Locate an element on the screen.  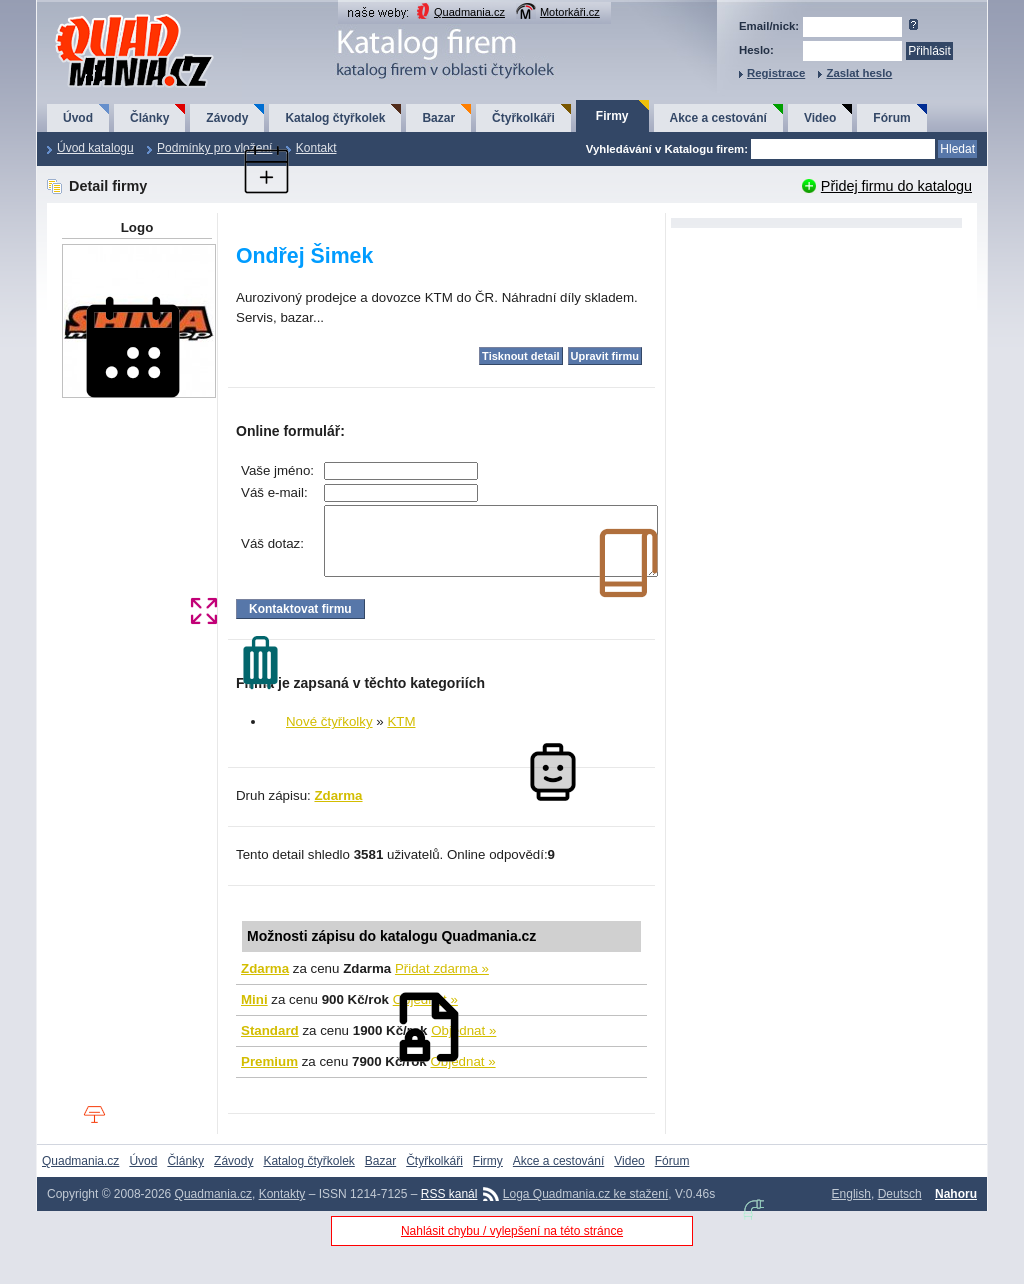
a locked or protected file is located at coordinates (429, 1027).